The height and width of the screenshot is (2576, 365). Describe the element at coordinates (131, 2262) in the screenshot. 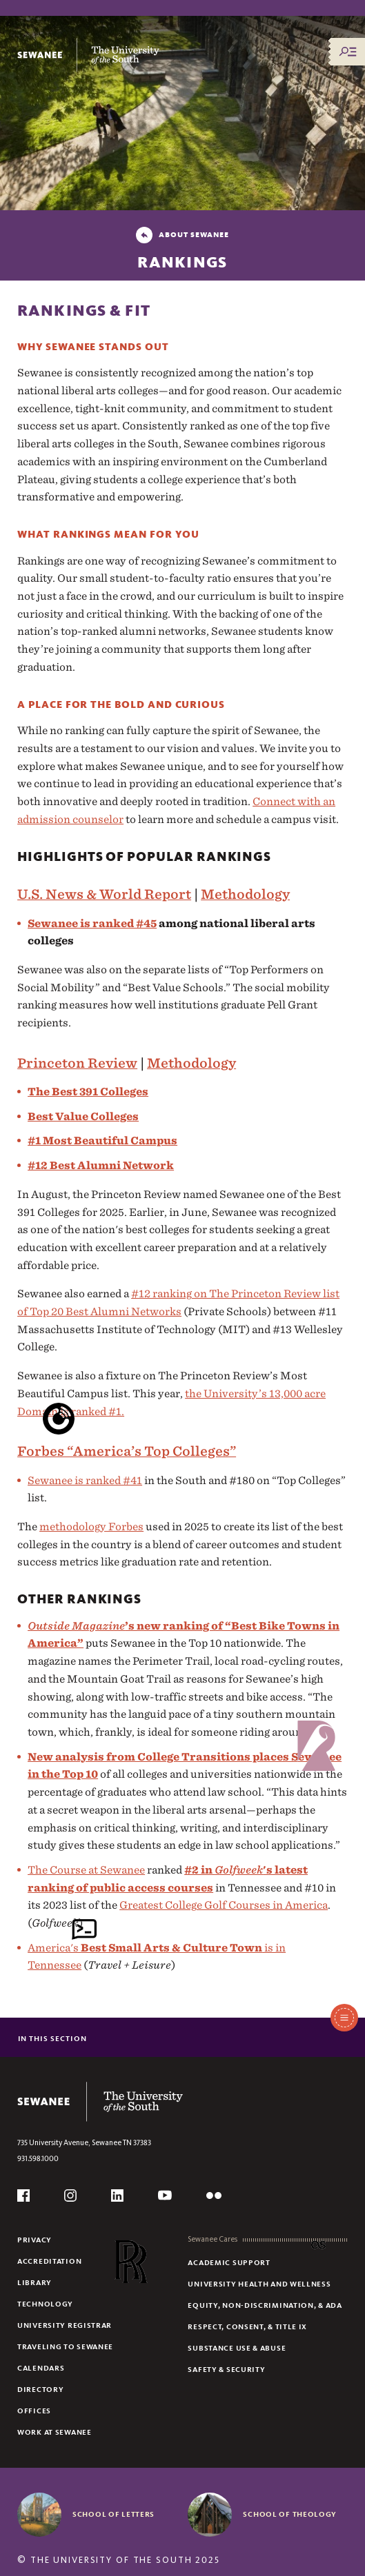

I see `rolls-royce brand logo` at that location.